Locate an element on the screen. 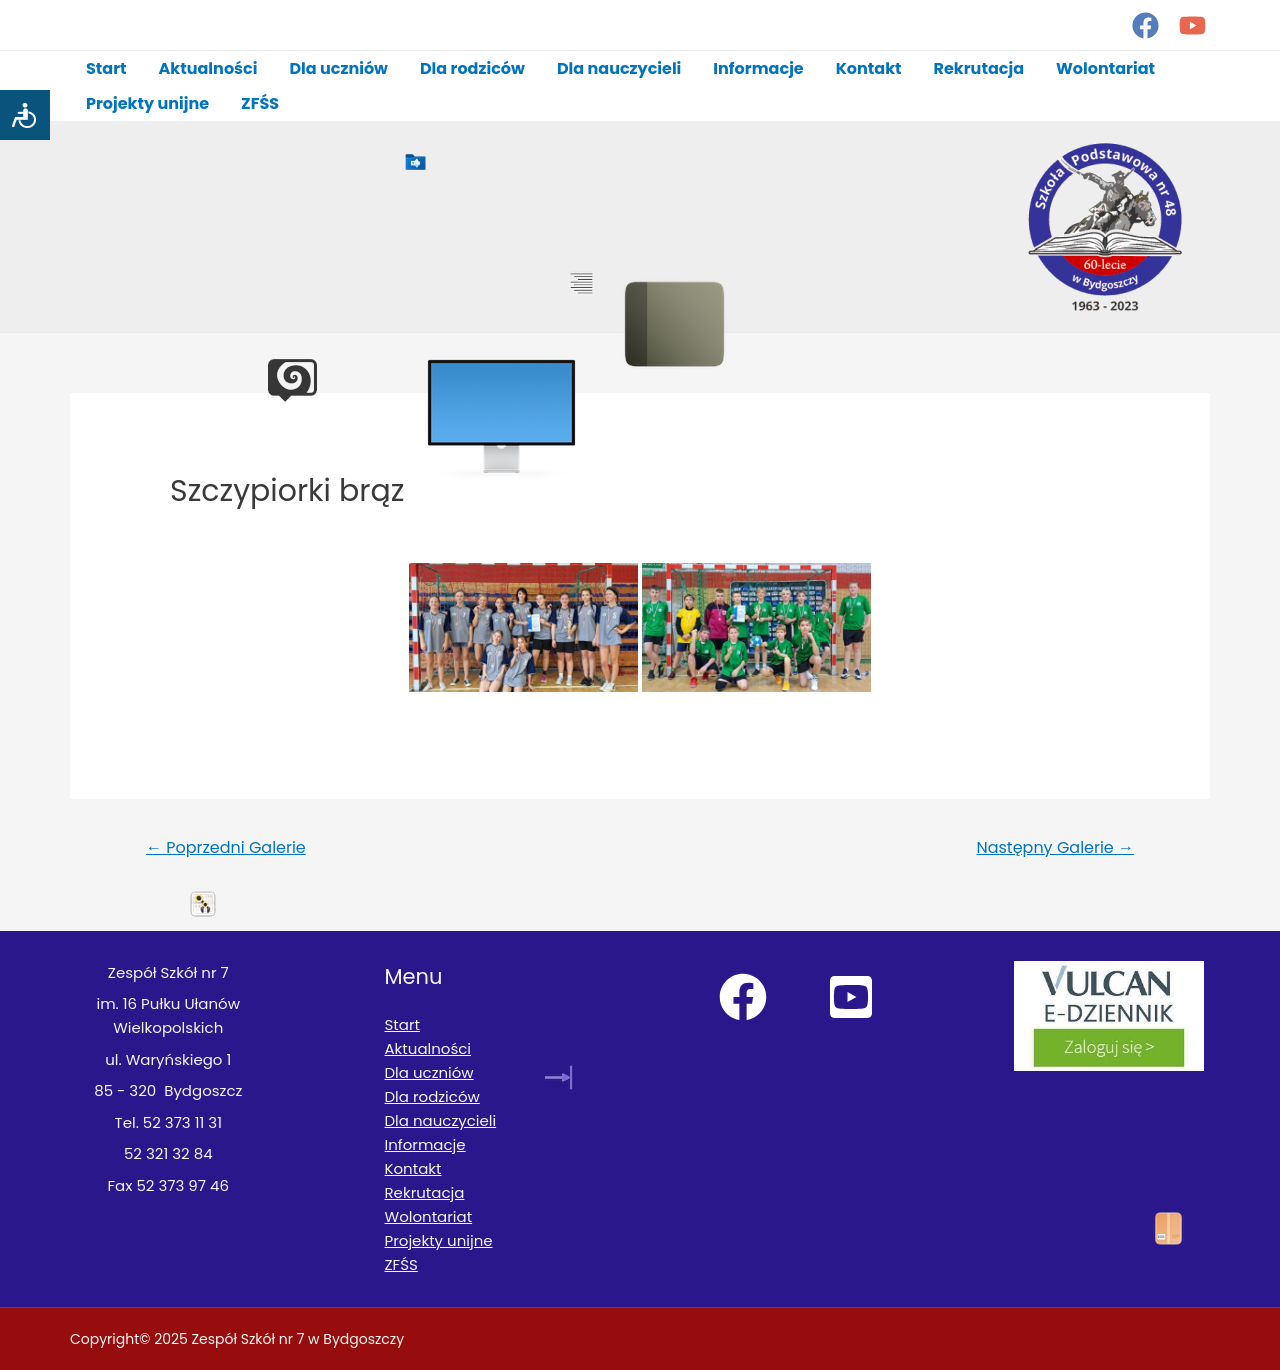 This screenshot has width=1280, height=1370. open microsoft yammer files folder is located at coordinates (415, 162).